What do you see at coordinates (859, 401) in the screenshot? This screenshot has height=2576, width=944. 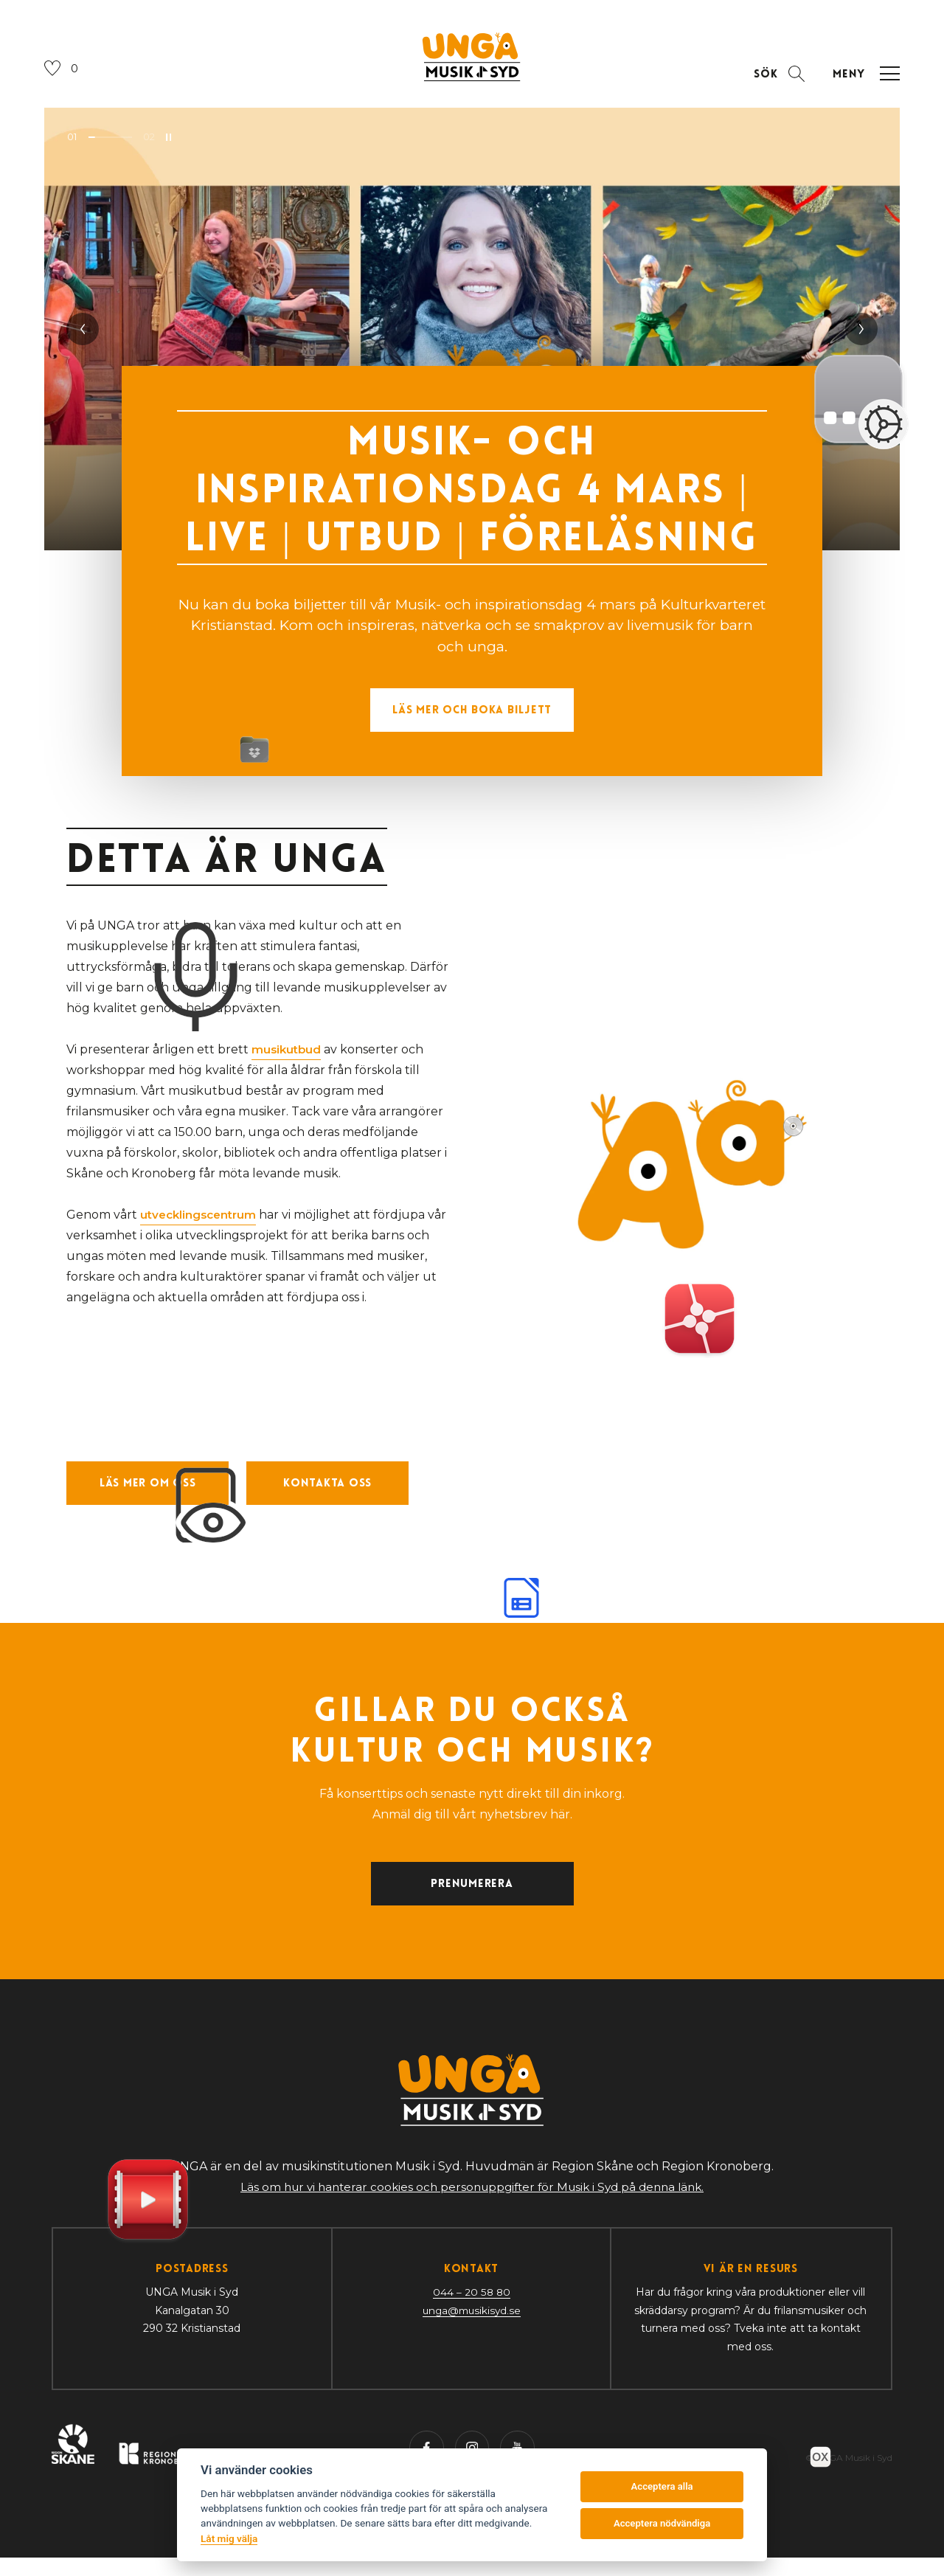 I see `configure xfce panel layout and profiles` at bounding box center [859, 401].